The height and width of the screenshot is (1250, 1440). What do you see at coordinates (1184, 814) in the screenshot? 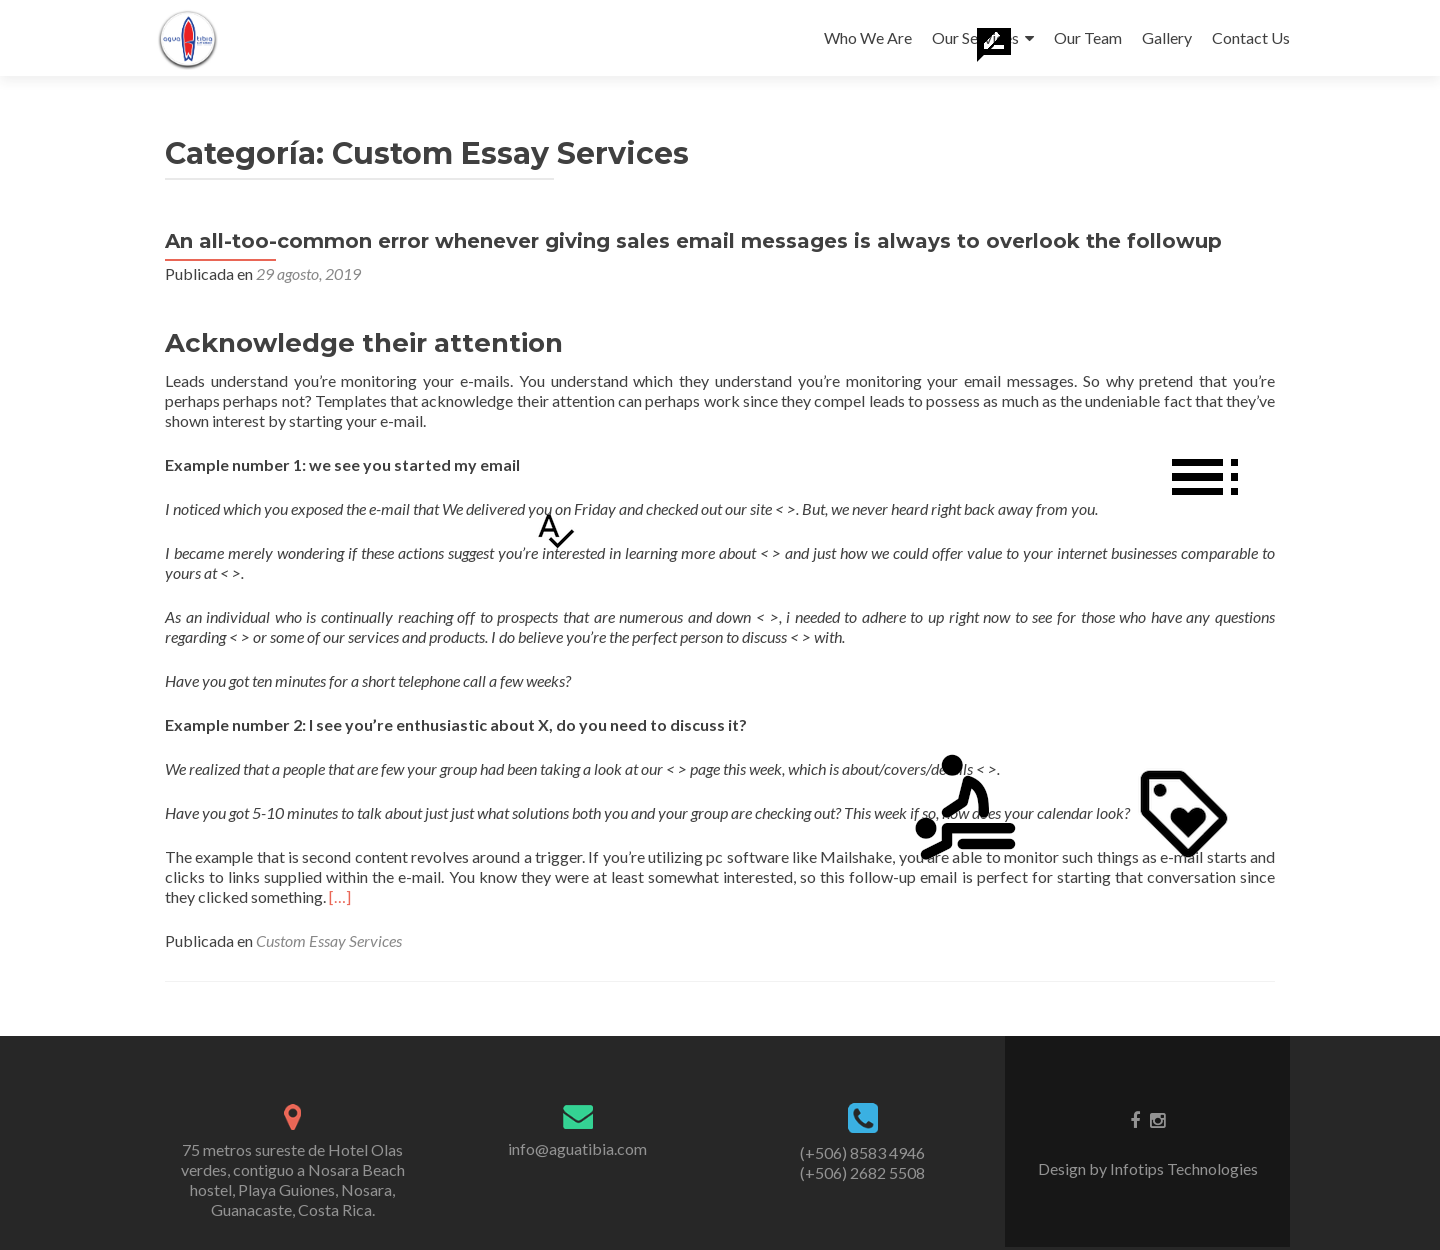
I see `view loyalty rewards or points` at bounding box center [1184, 814].